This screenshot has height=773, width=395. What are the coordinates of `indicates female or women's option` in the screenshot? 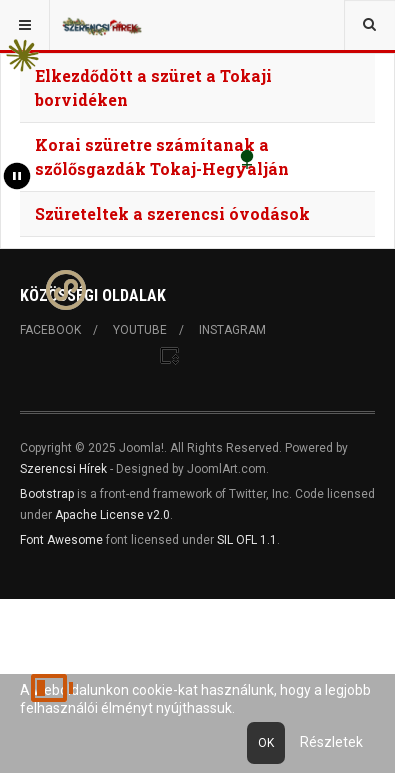 It's located at (247, 159).